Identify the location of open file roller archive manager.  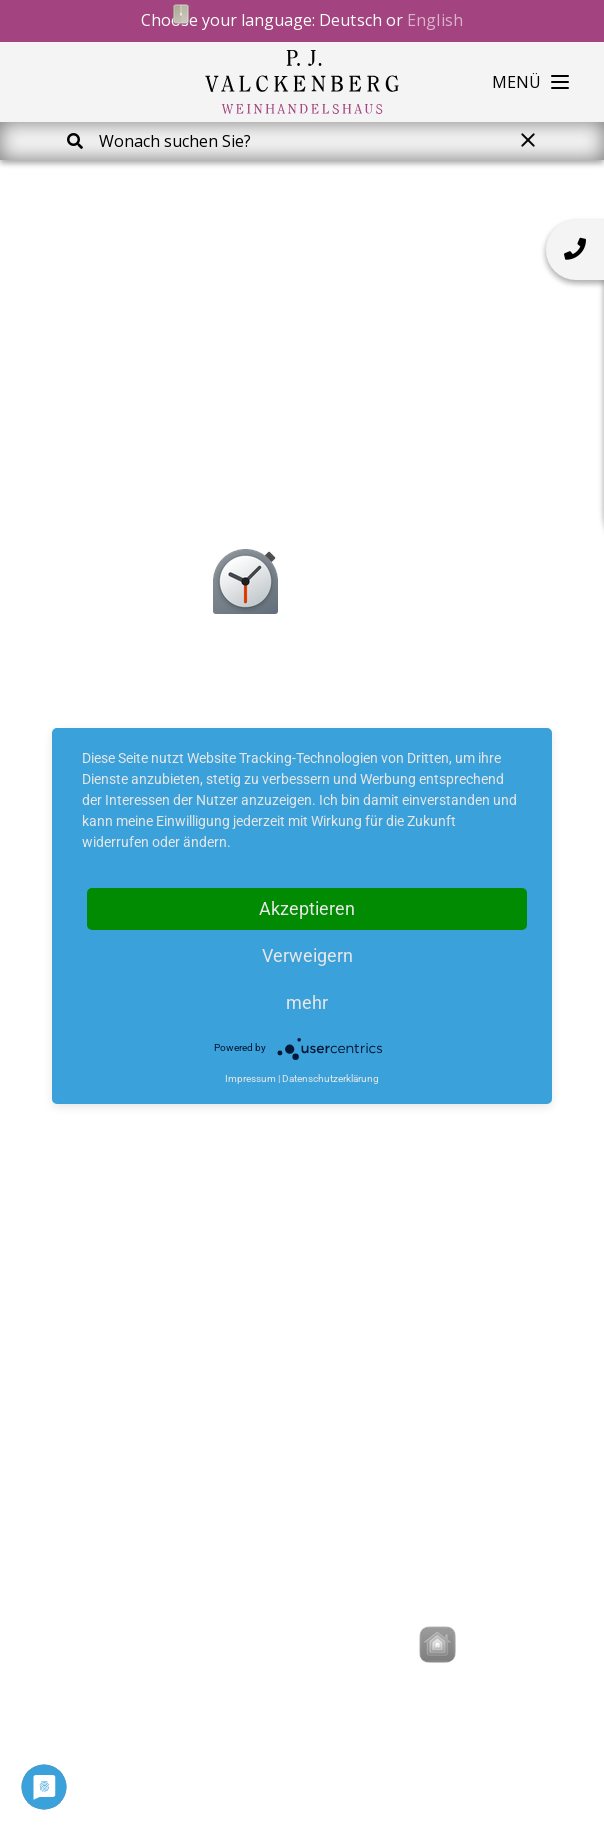
(181, 14).